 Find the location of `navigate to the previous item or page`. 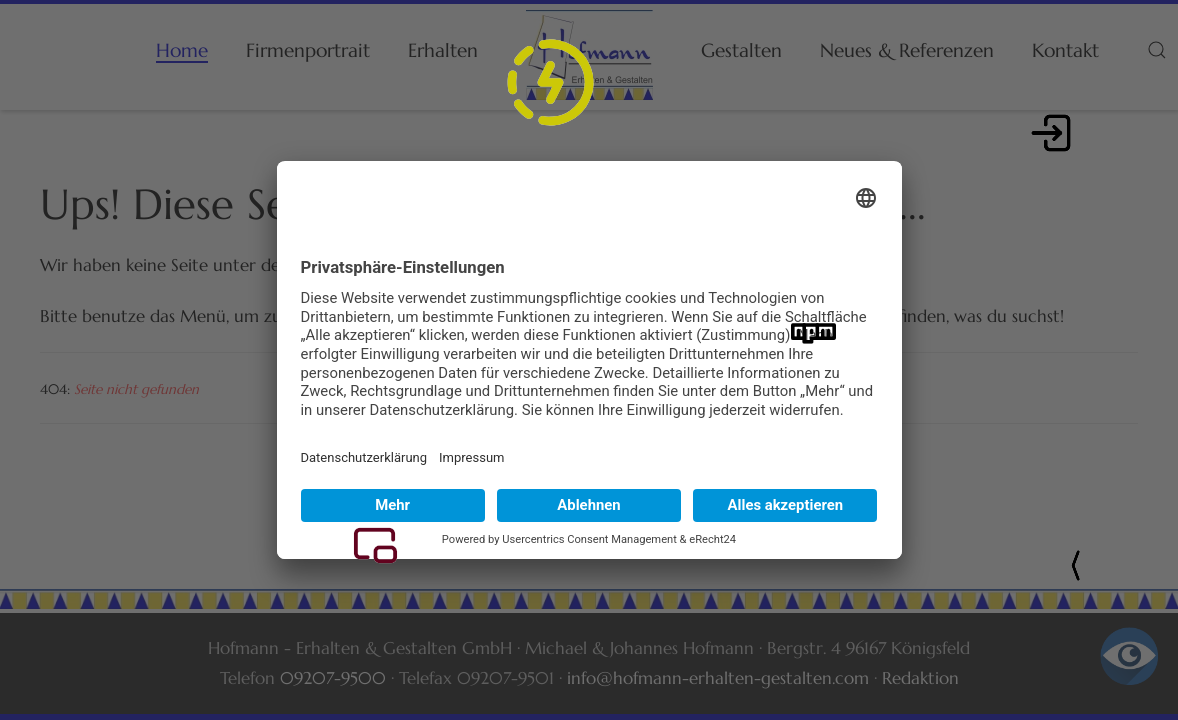

navigate to the previous item or page is located at coordinates (1076, 565).